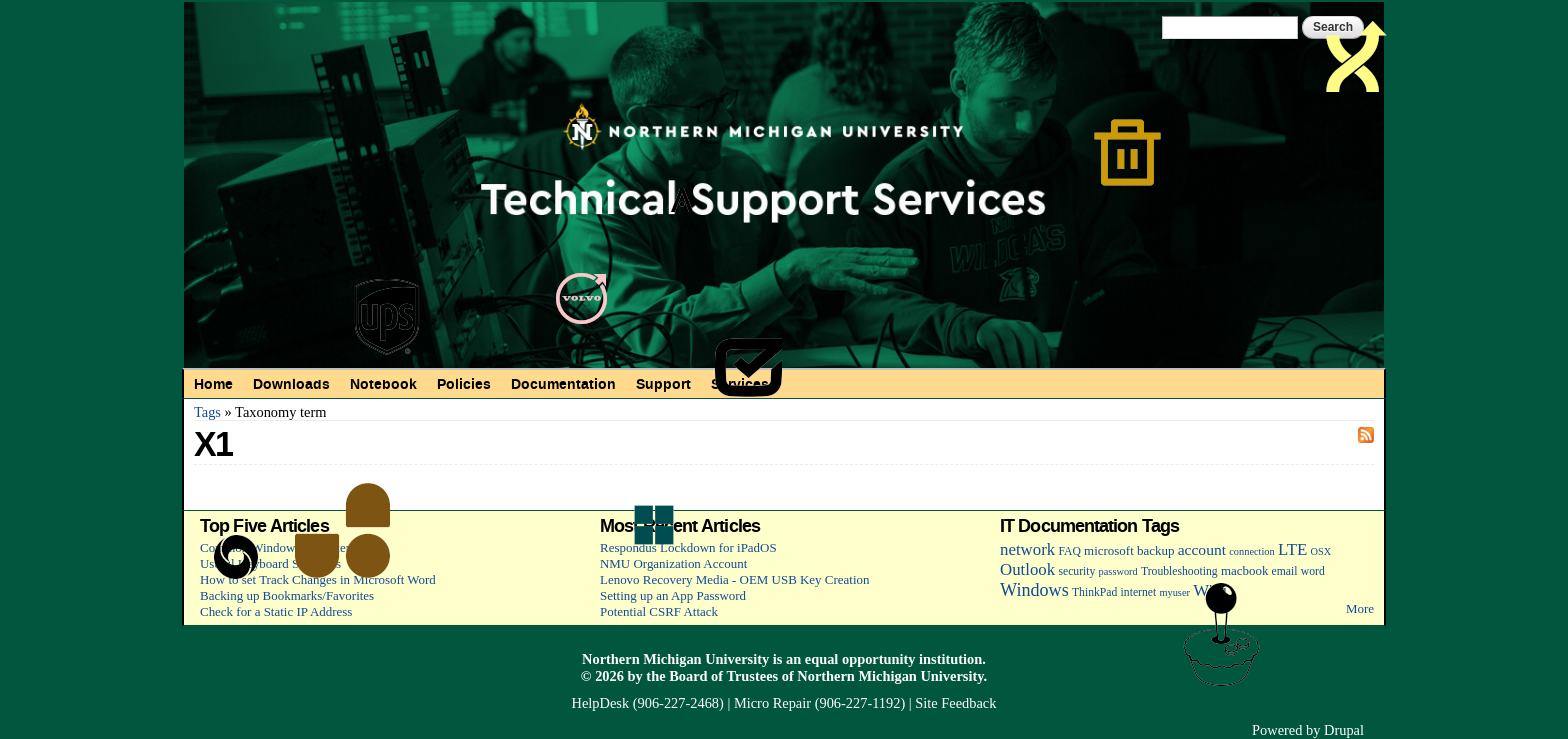 This screenshot has width=1568, height=739. I want to click on UPS shipping and tracking services, so click(387, 317).